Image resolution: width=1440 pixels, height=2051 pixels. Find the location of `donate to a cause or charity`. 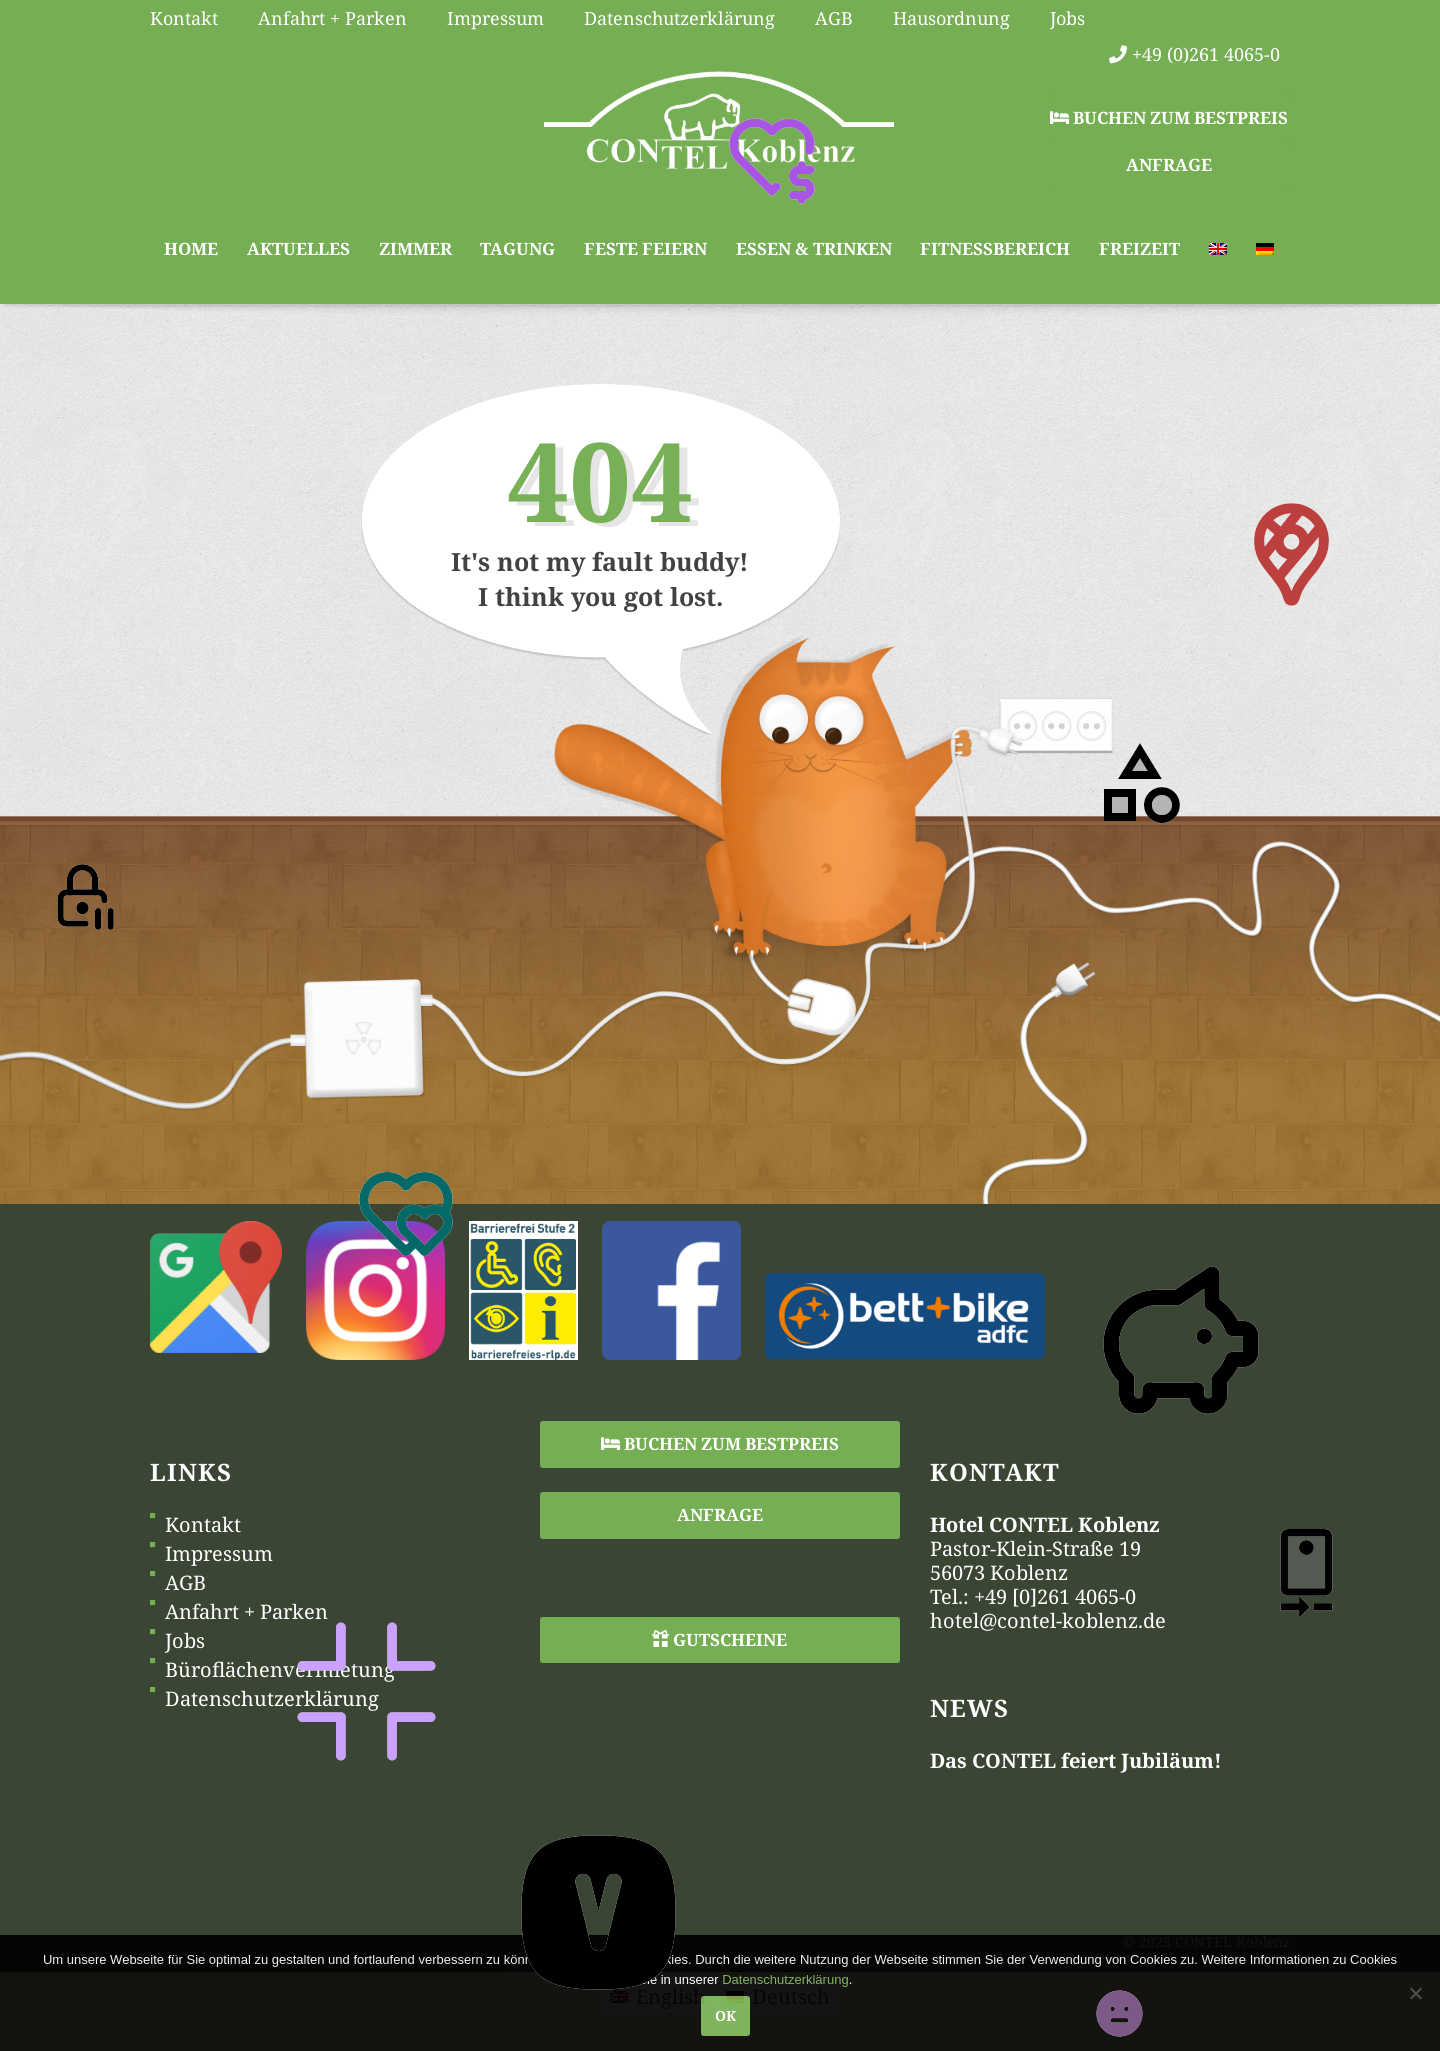

donate to a cause or charity is located at coordinates (772, 157).